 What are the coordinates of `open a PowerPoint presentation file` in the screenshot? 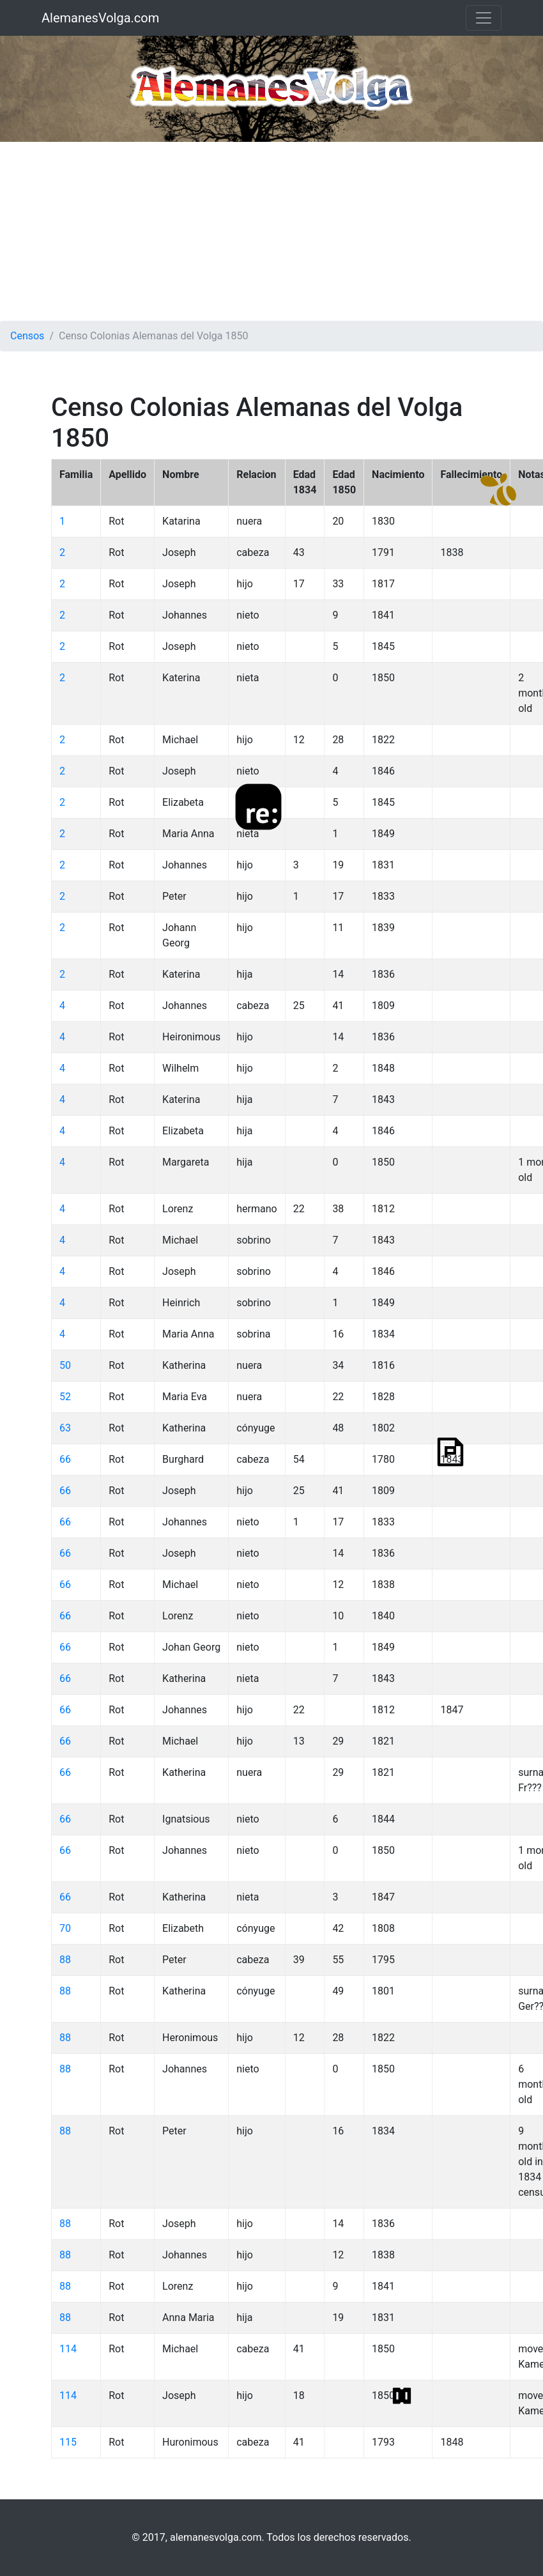 It's located at (450, 1452).